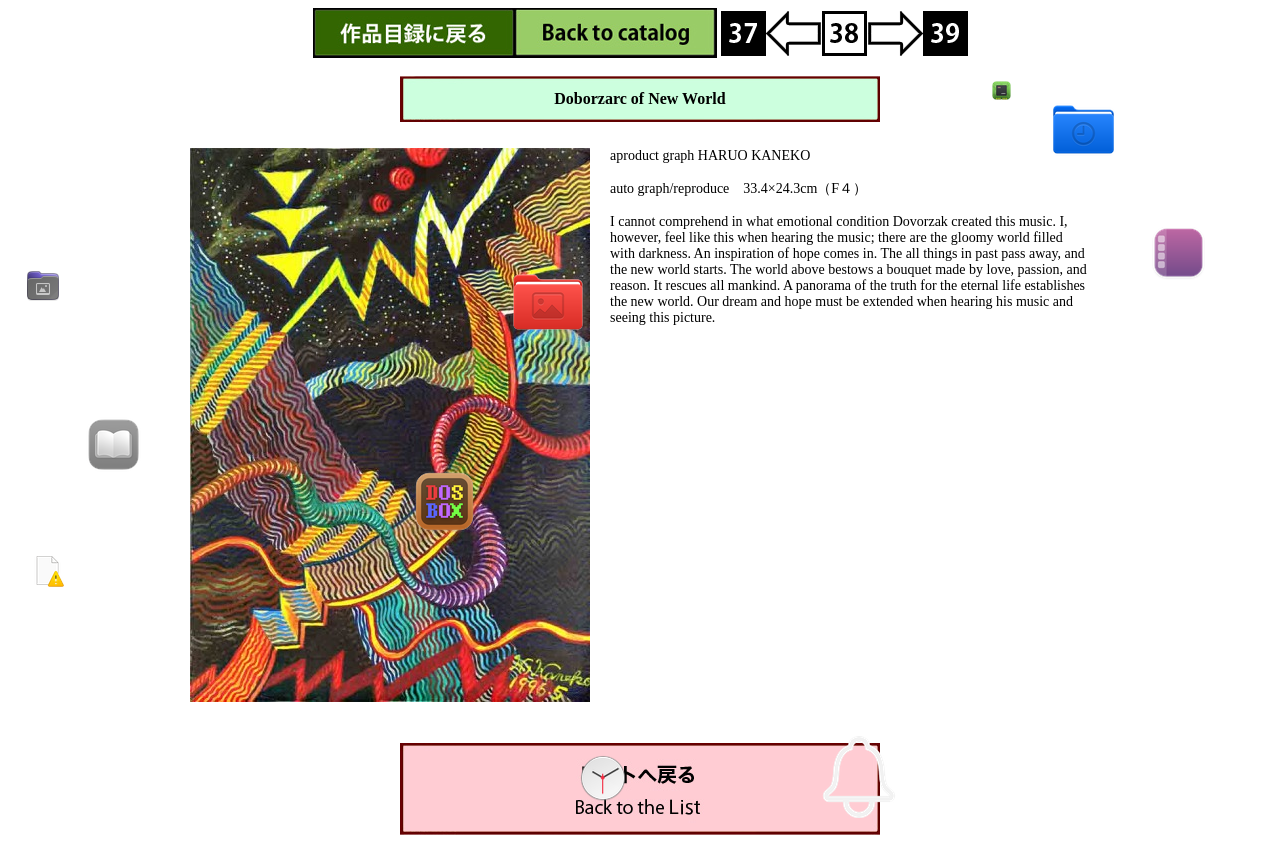  I want to click on notifications are currently disabled, so click(859, 777).